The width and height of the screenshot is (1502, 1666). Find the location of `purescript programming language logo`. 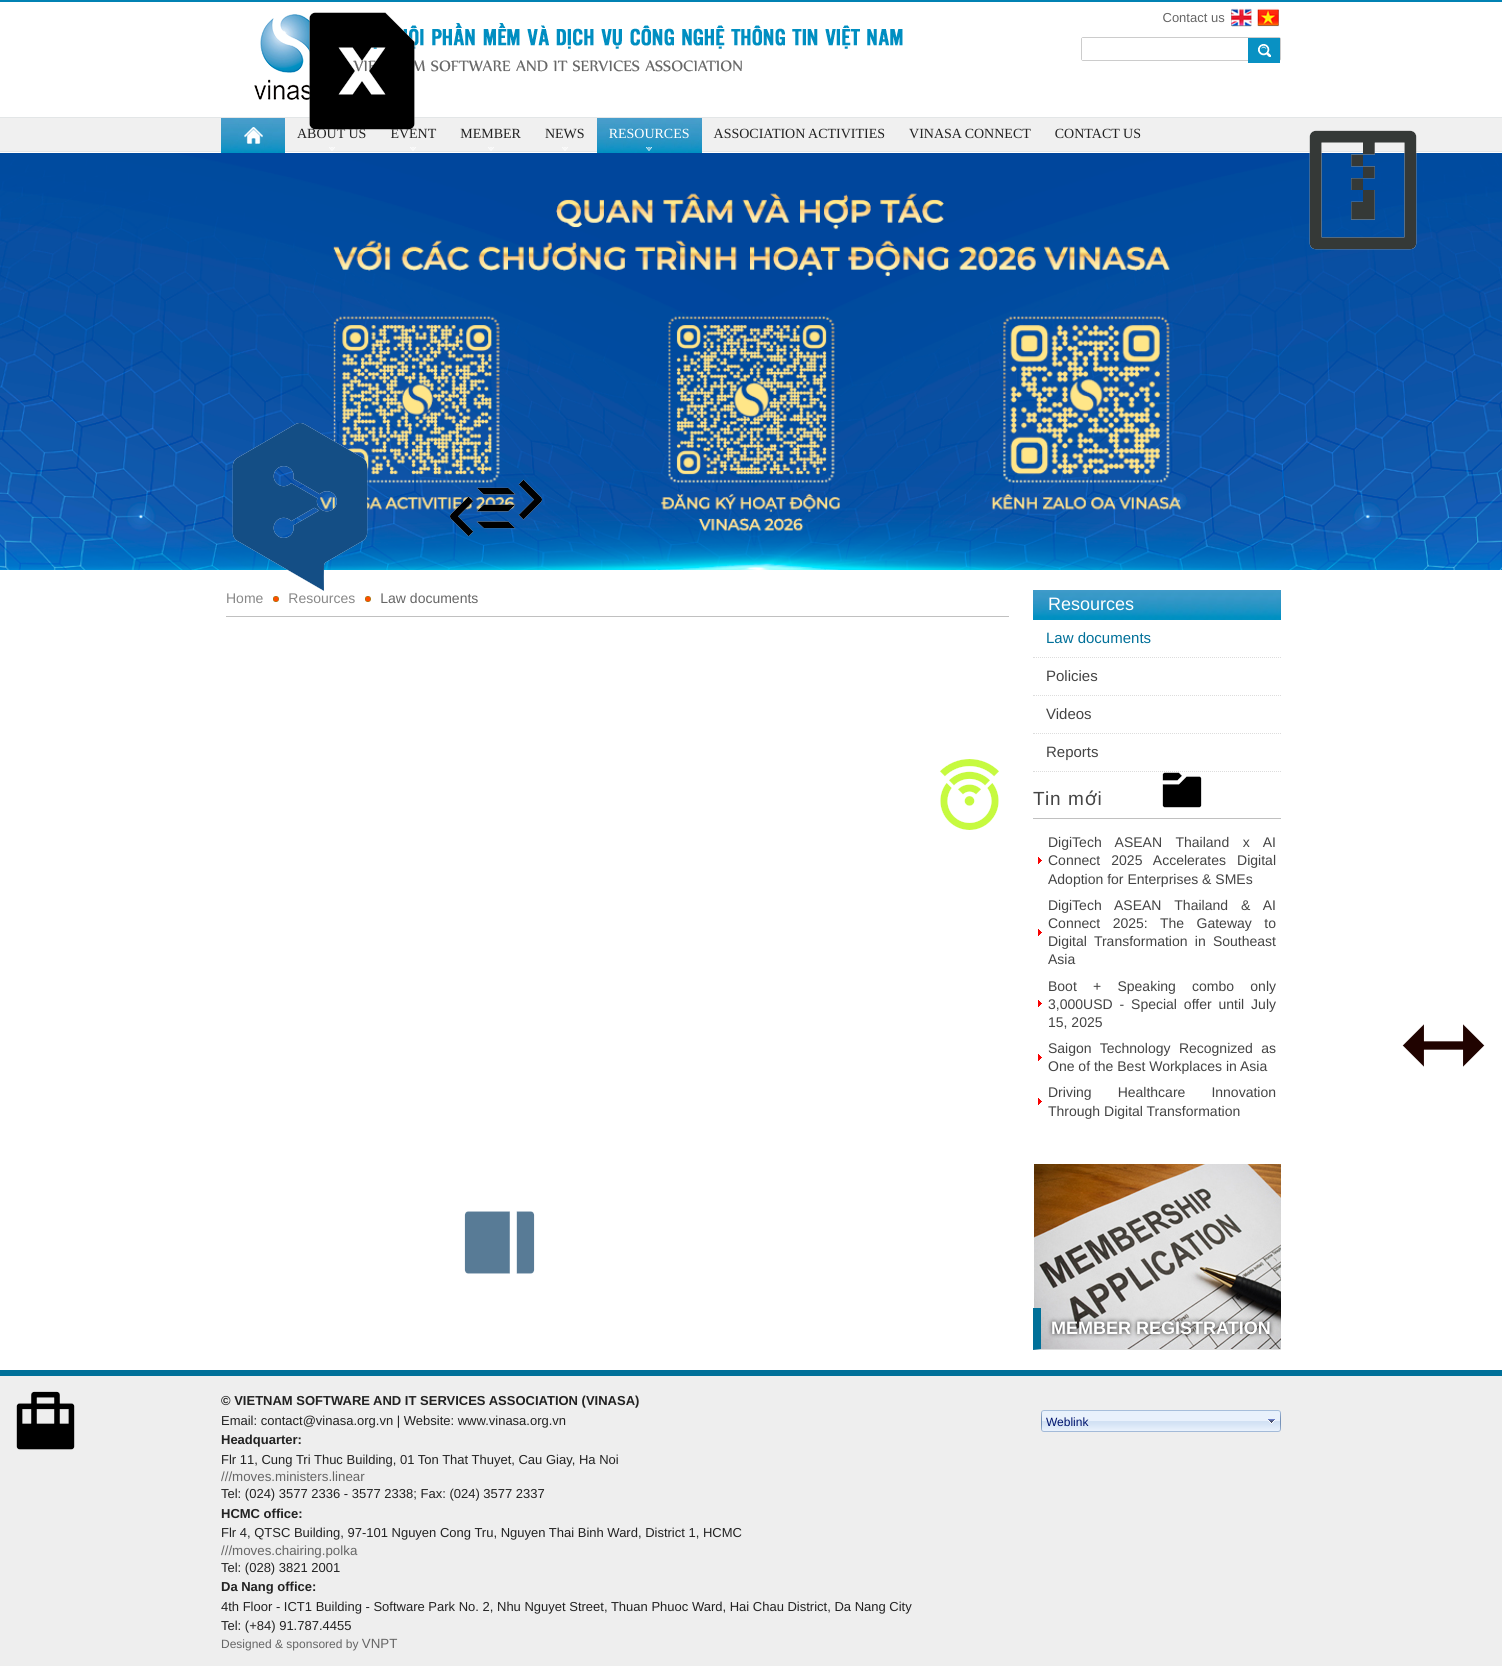

purescript programming language logo is located at coordinates (496, 508).